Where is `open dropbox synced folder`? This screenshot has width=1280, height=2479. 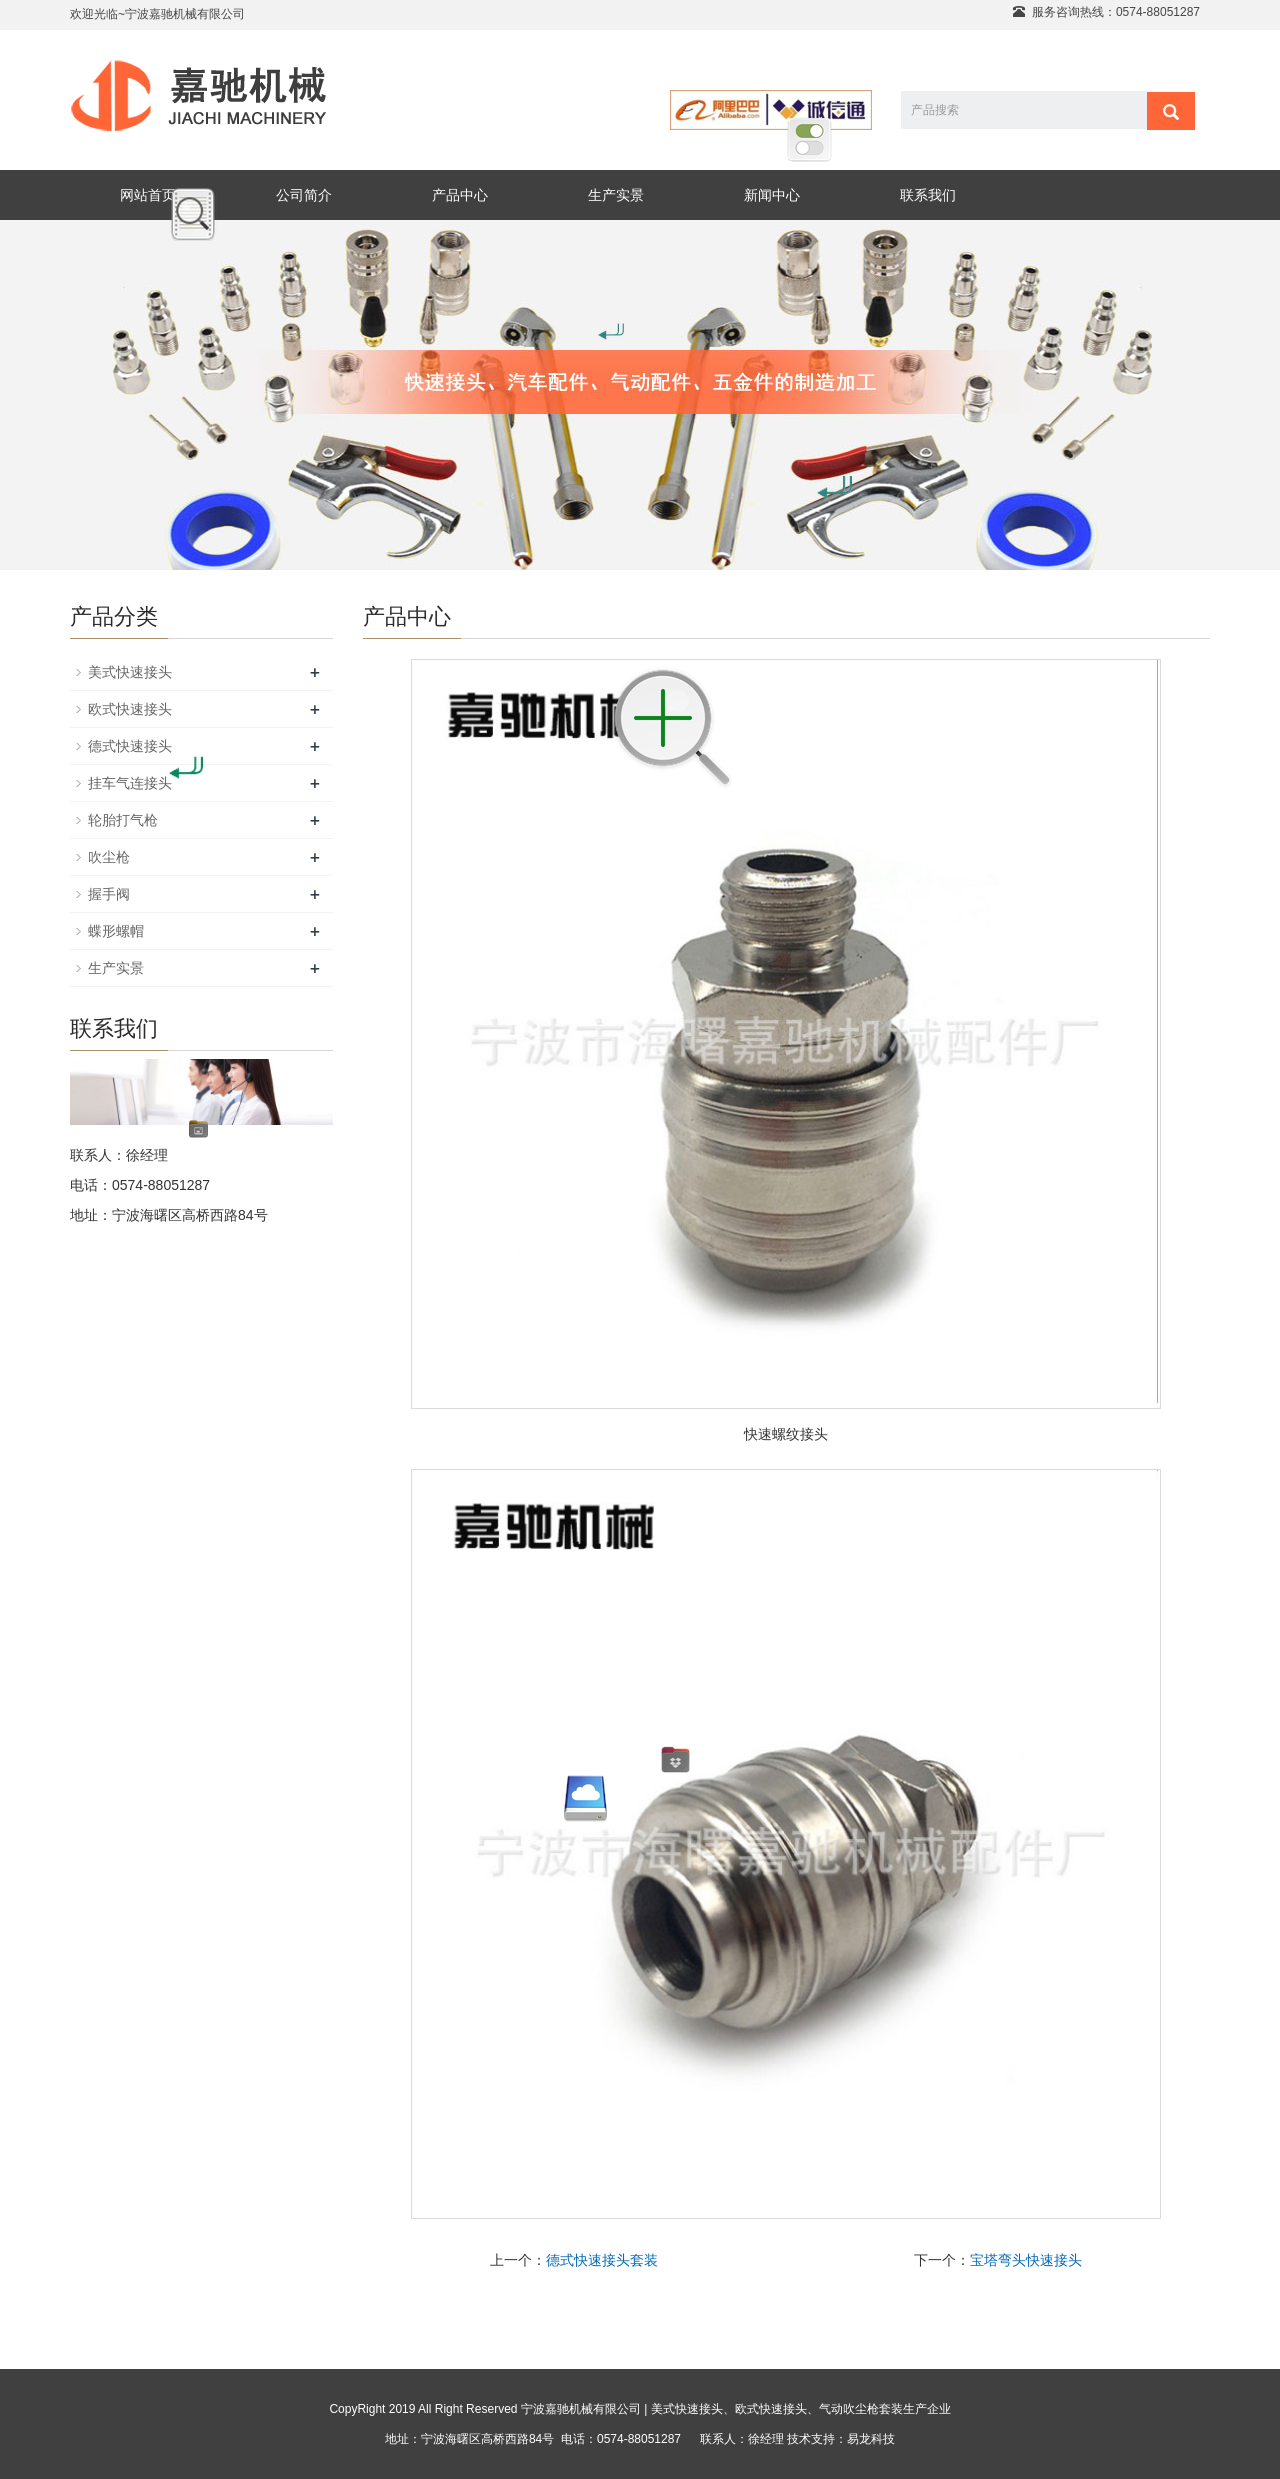
open dropbox synced folder is located at coordinates (675, 1759).